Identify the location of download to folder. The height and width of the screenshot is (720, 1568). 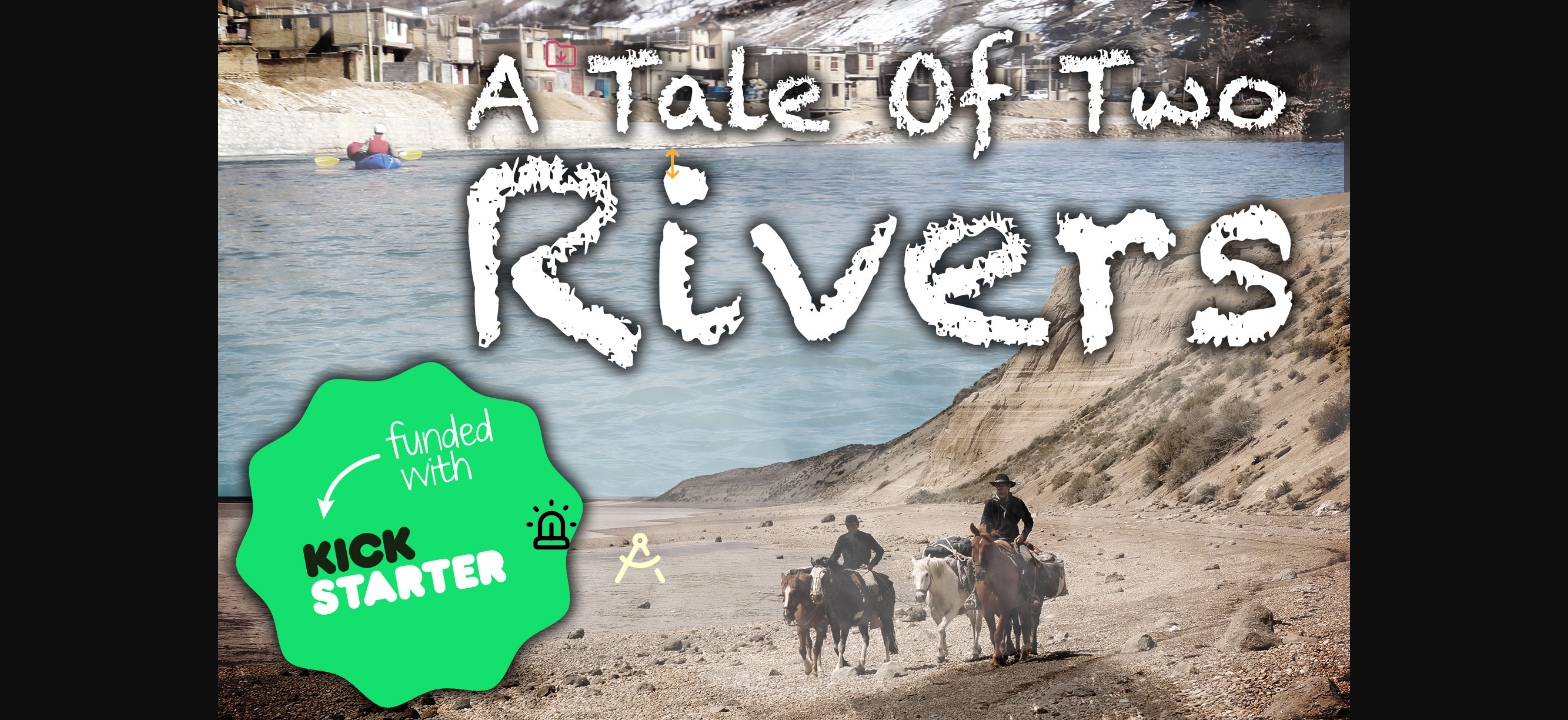
(561, 55).